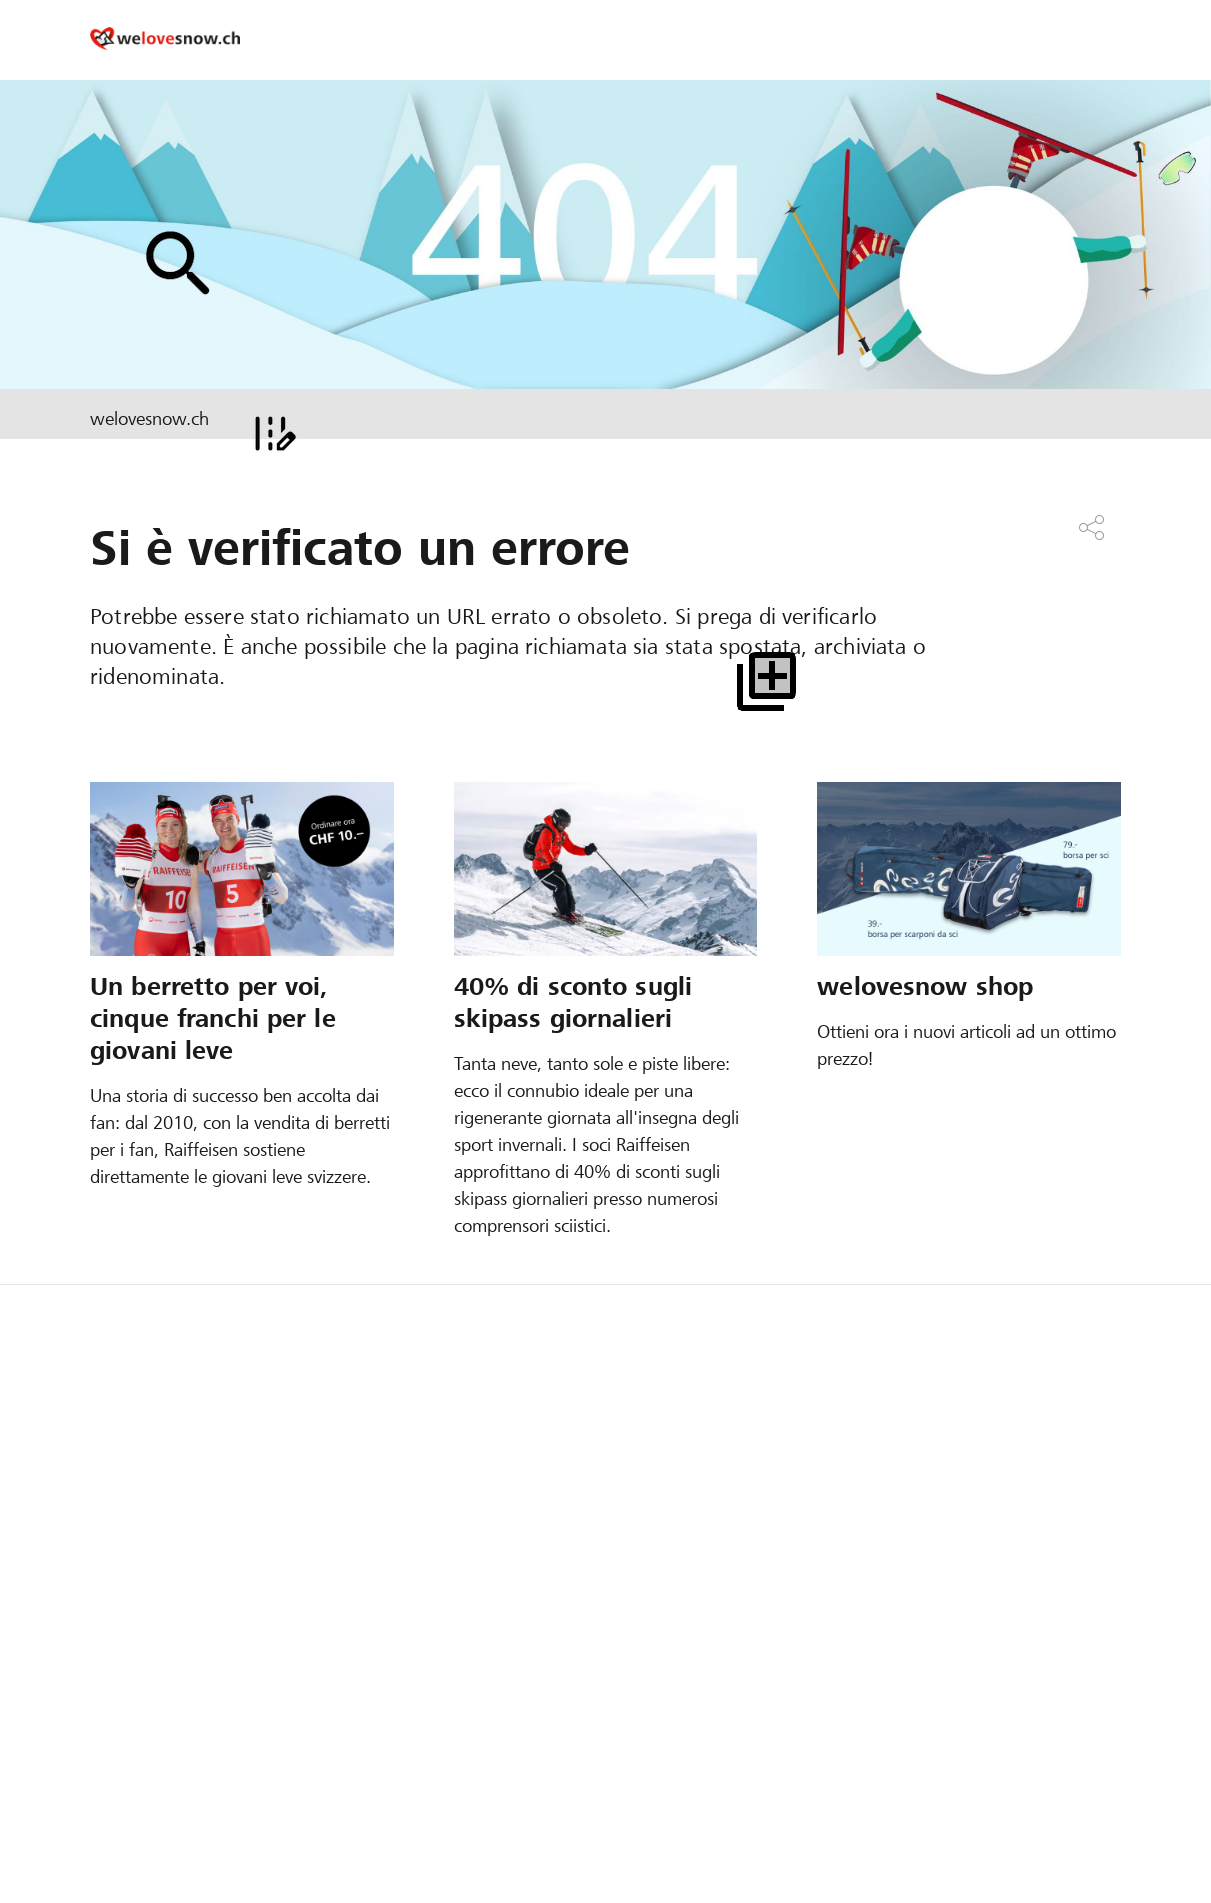 This screenshot has width=1211, height=1903. I want to click on search for content or items, so click(179, 264).